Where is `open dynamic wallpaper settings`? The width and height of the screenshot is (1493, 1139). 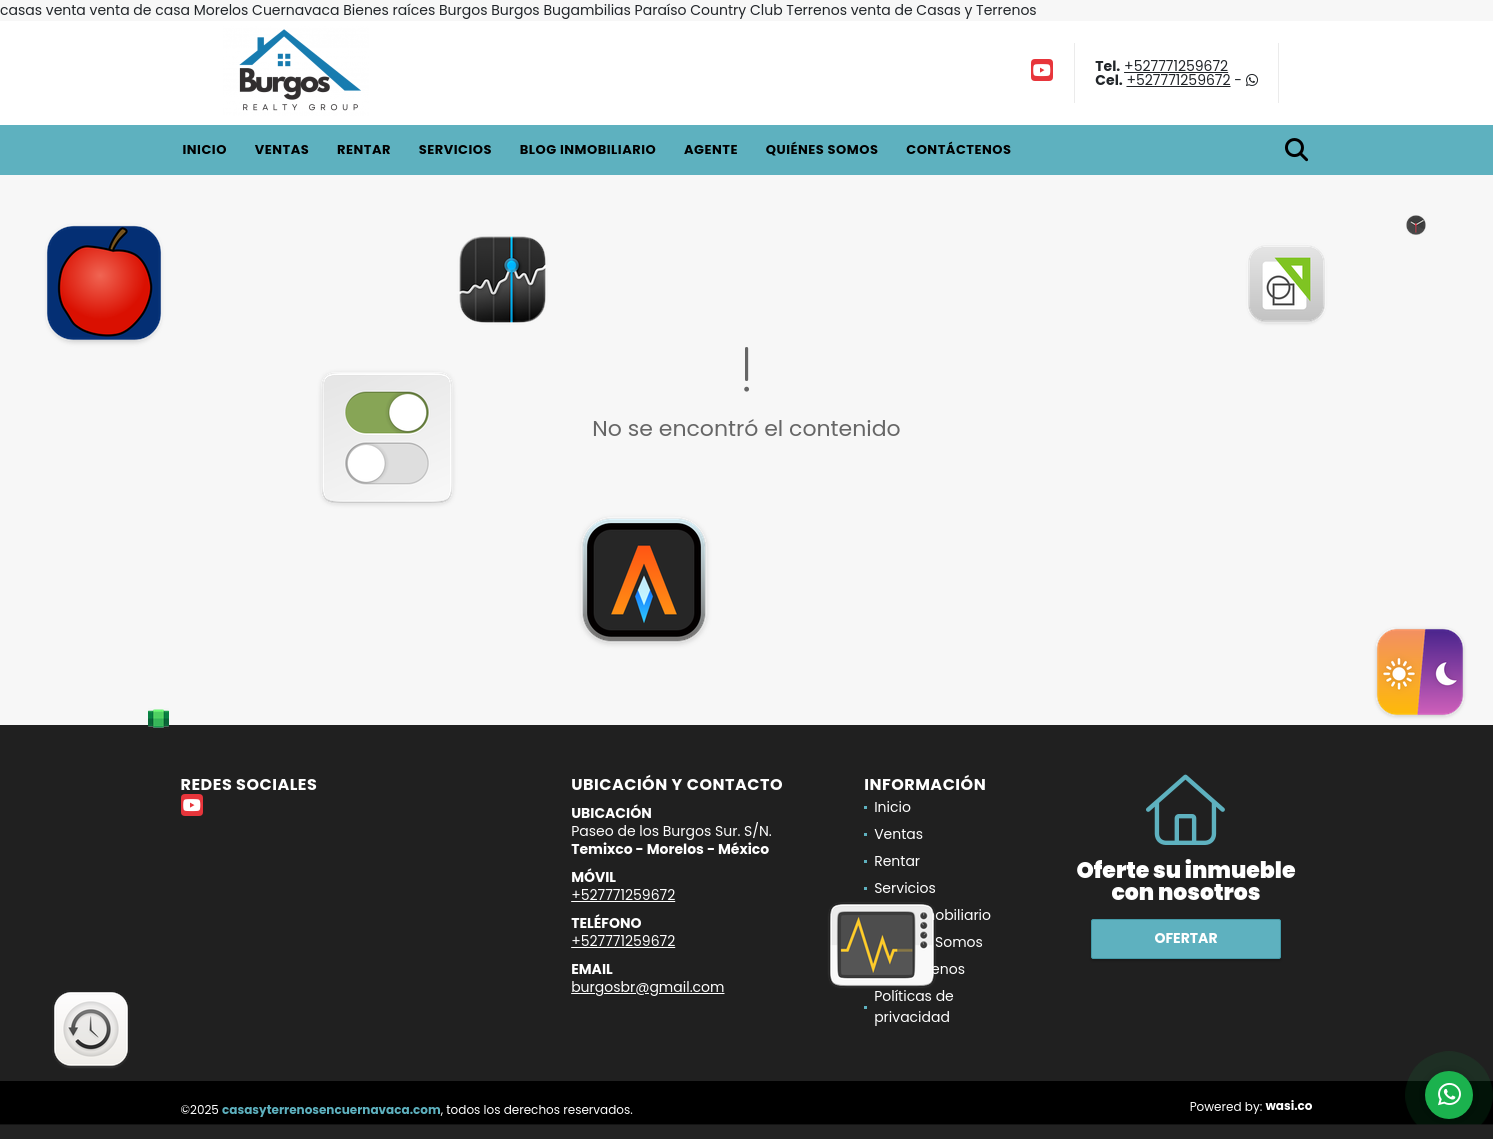 open dynamic wallpaper settings is located at coordinates (1420, 672).